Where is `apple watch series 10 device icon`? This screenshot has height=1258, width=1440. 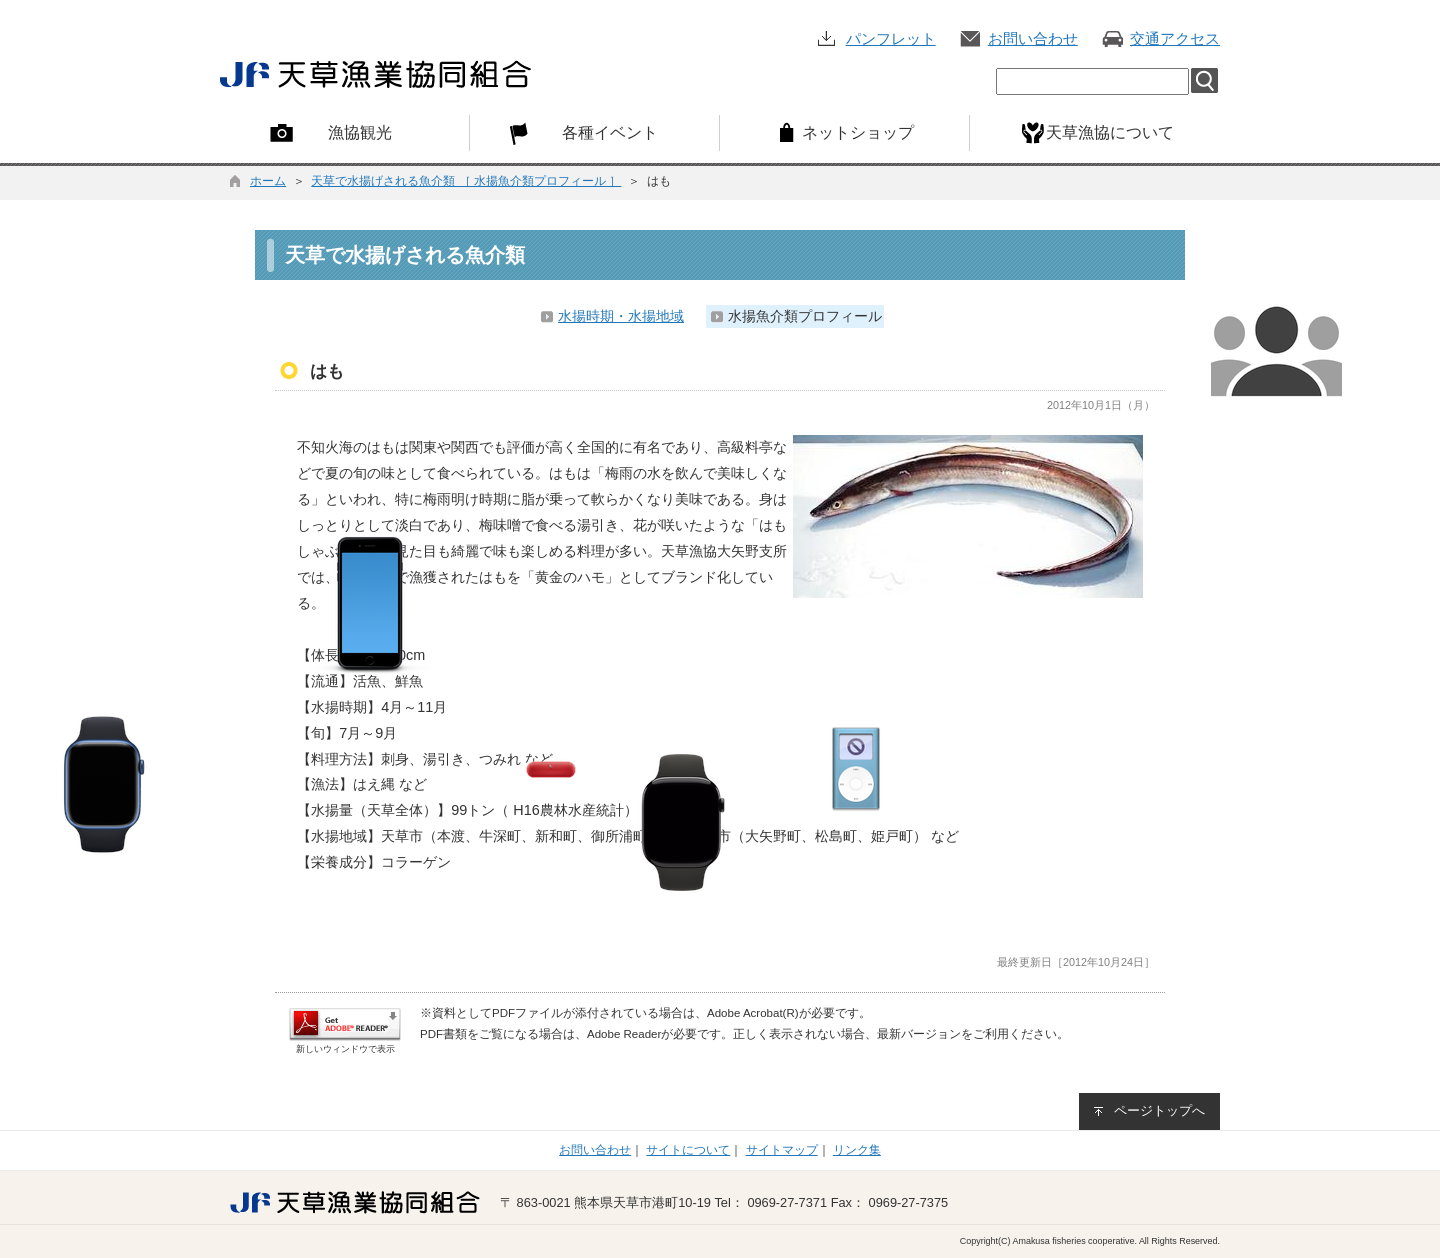 apple watch series 10 device icon is located at coordinates (681, 822).